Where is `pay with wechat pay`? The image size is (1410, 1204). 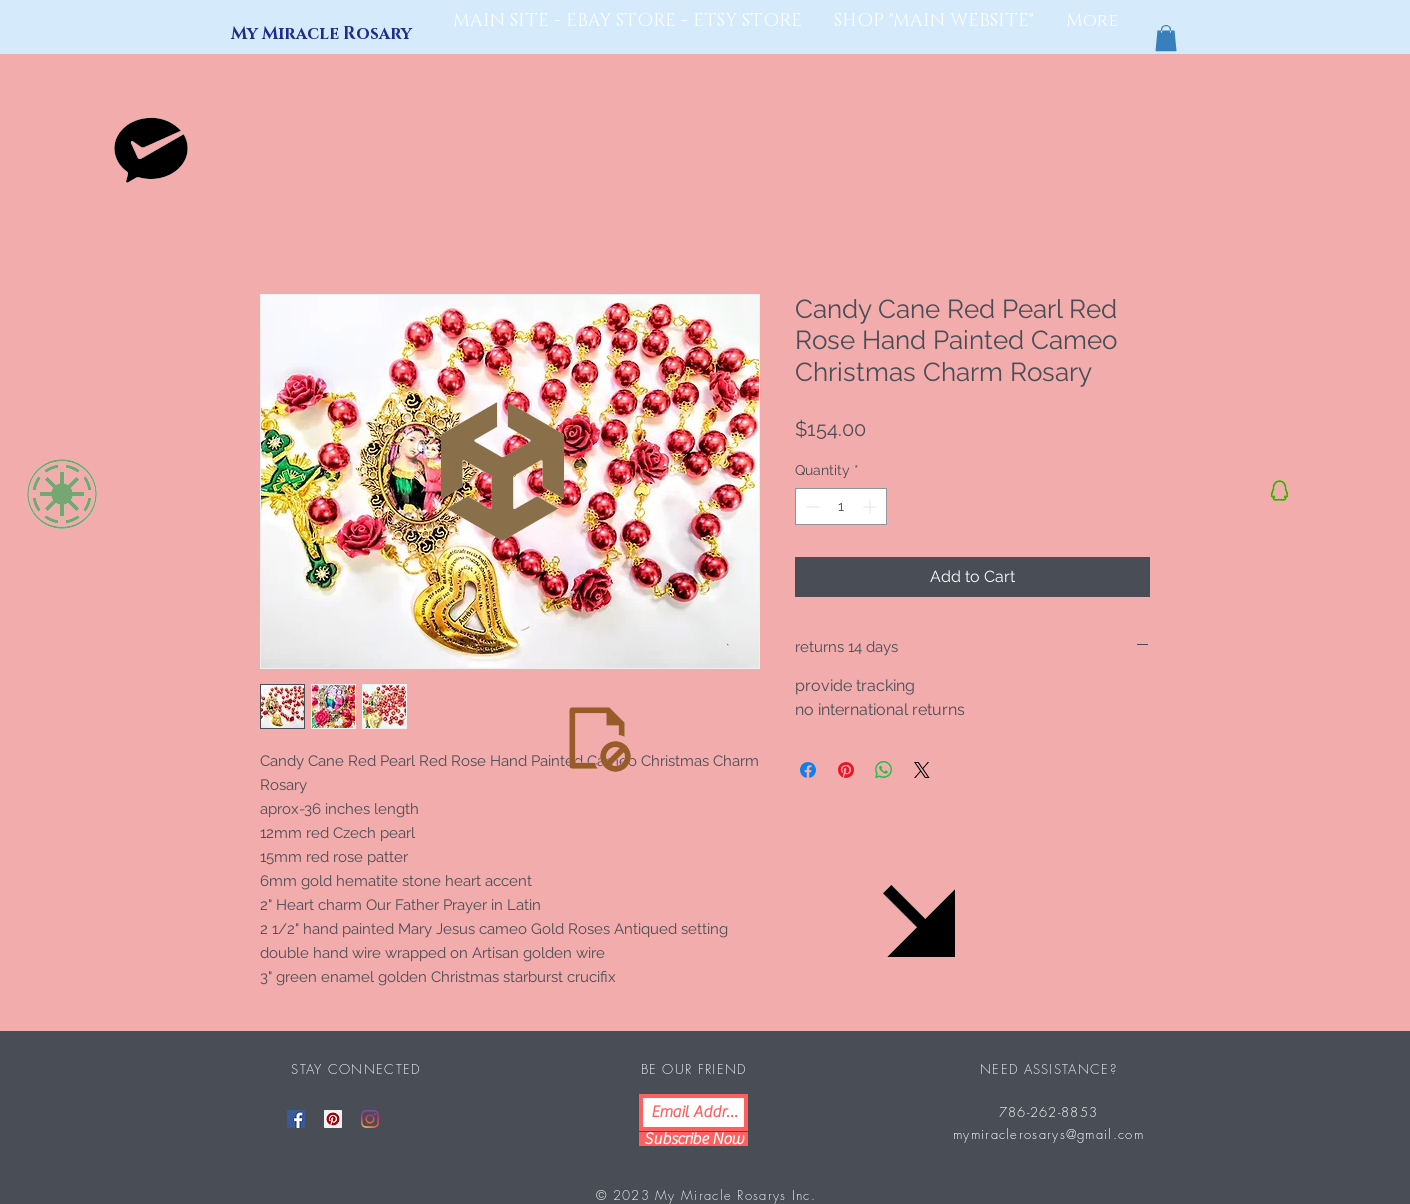 pay with wechat pay is located at coordinates (151, 149).